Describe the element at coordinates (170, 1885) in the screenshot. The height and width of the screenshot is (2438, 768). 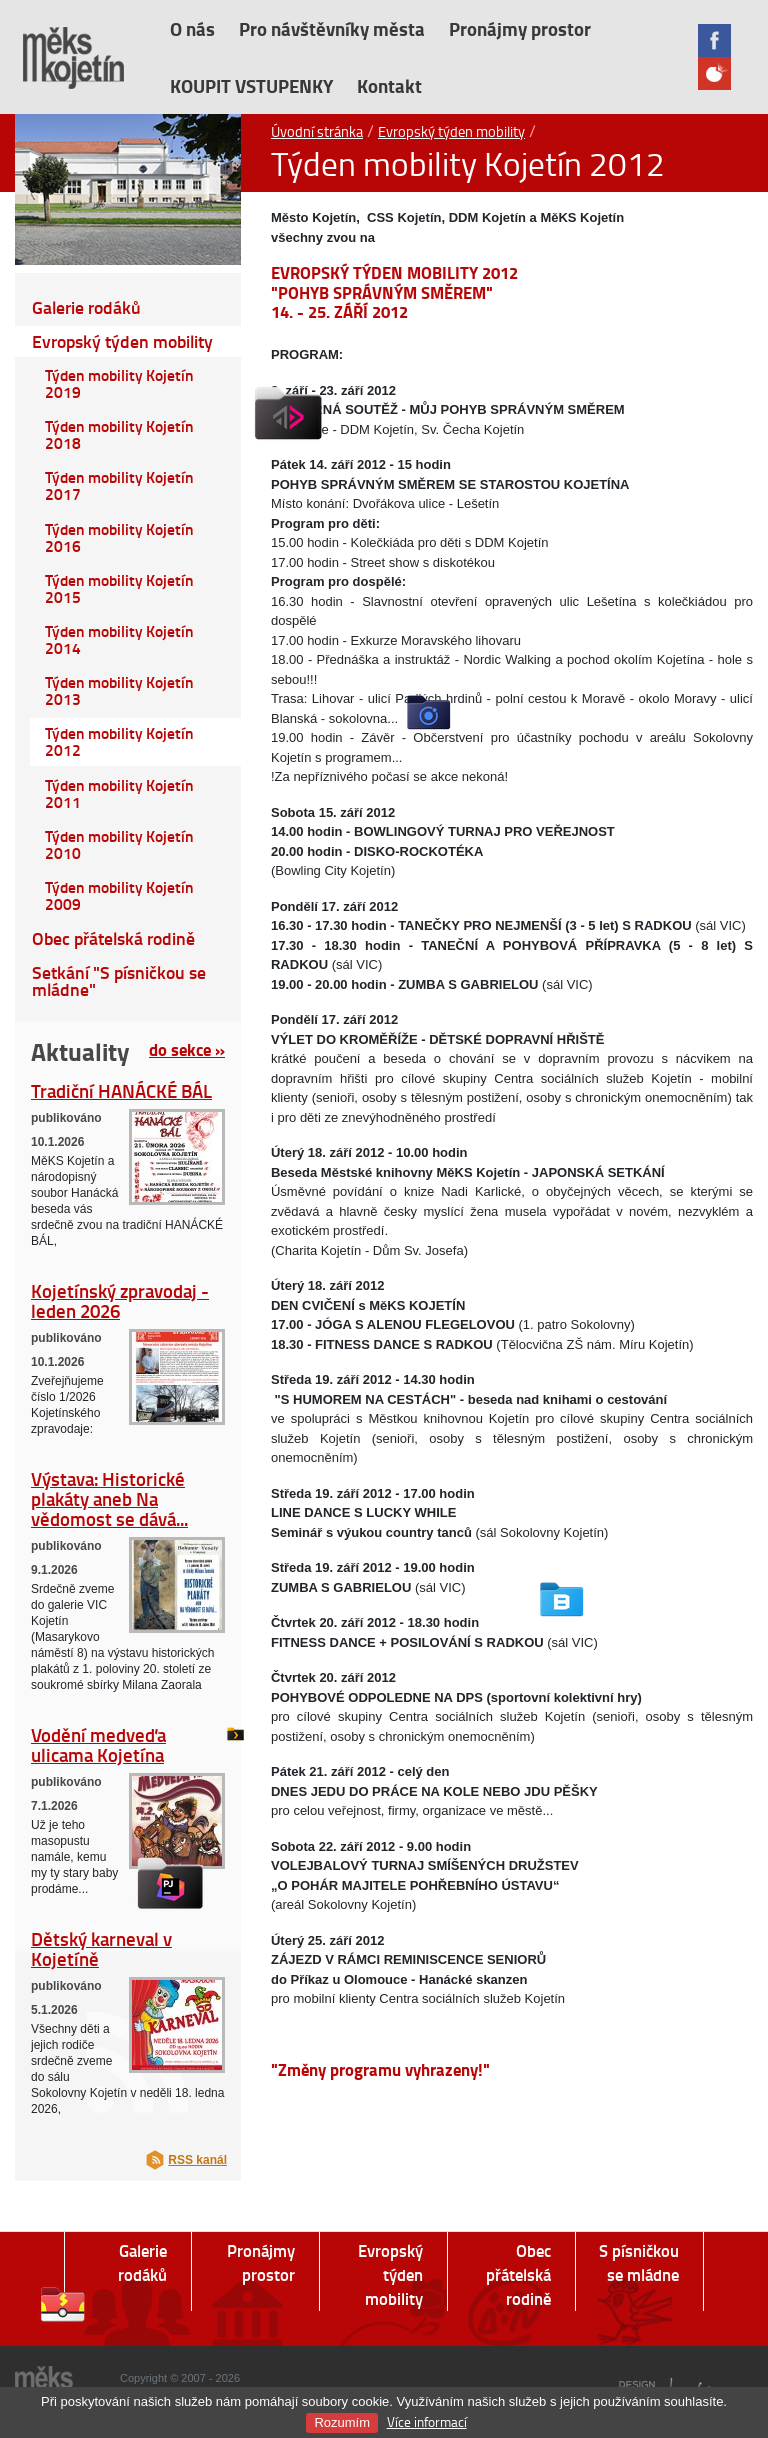
I see `open jetbrains projector project folder` at that location.